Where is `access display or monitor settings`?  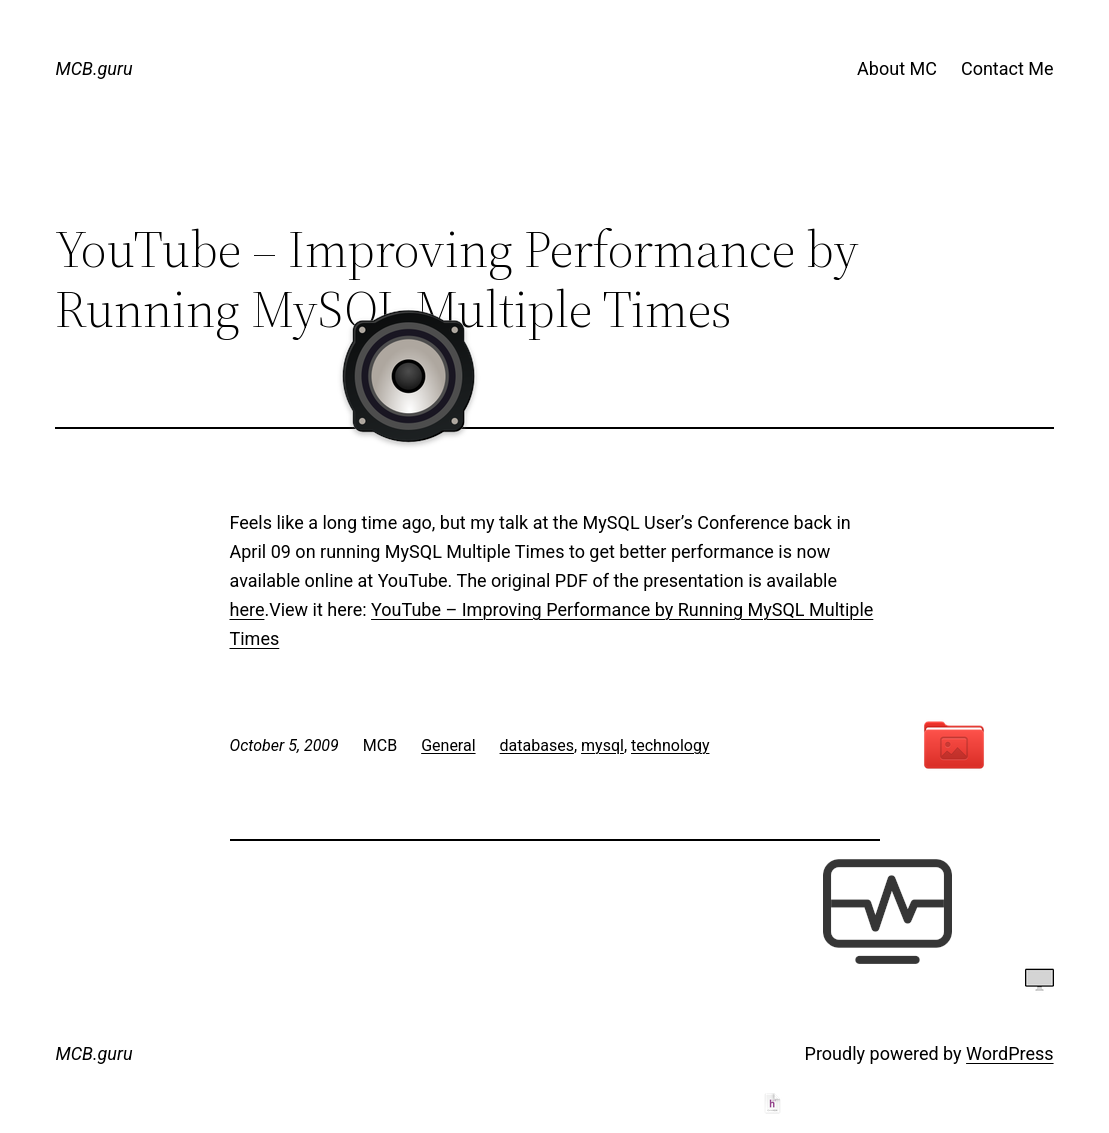 access display or monitor settings is located at coordinates (1039, 979).